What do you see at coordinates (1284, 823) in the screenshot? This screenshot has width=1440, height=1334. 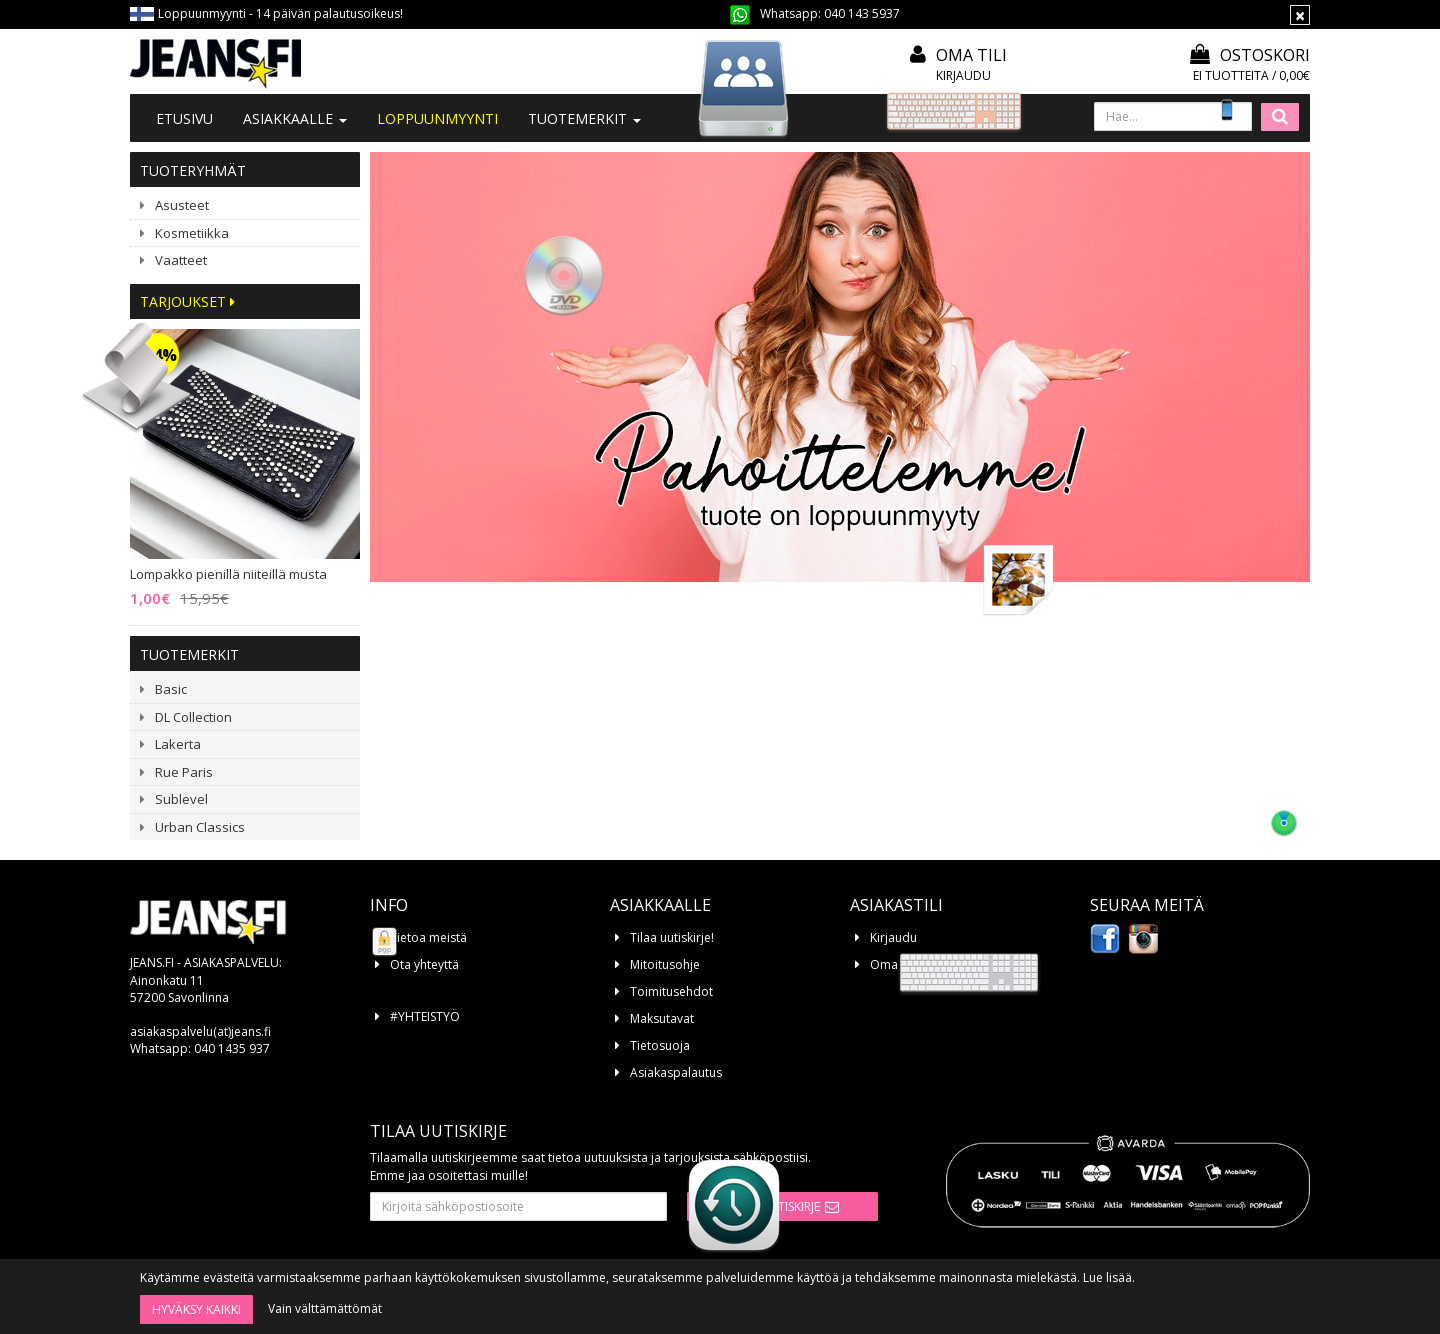 I see `open find my app to locate devices` at bounding box center [1284, 823].